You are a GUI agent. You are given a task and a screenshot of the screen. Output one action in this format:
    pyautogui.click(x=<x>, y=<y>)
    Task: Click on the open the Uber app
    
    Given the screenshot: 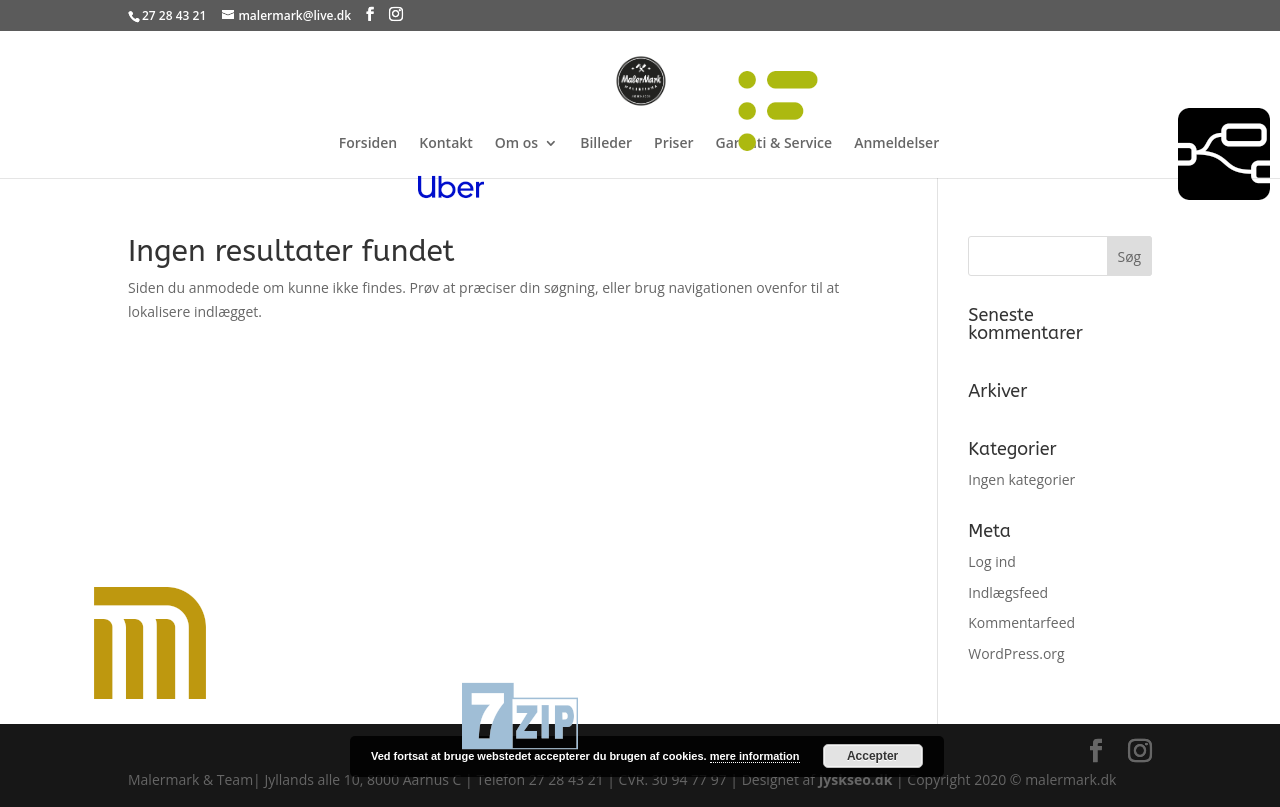 What is the action you would take?
    pyautogui.click(x=451, y=187)
    